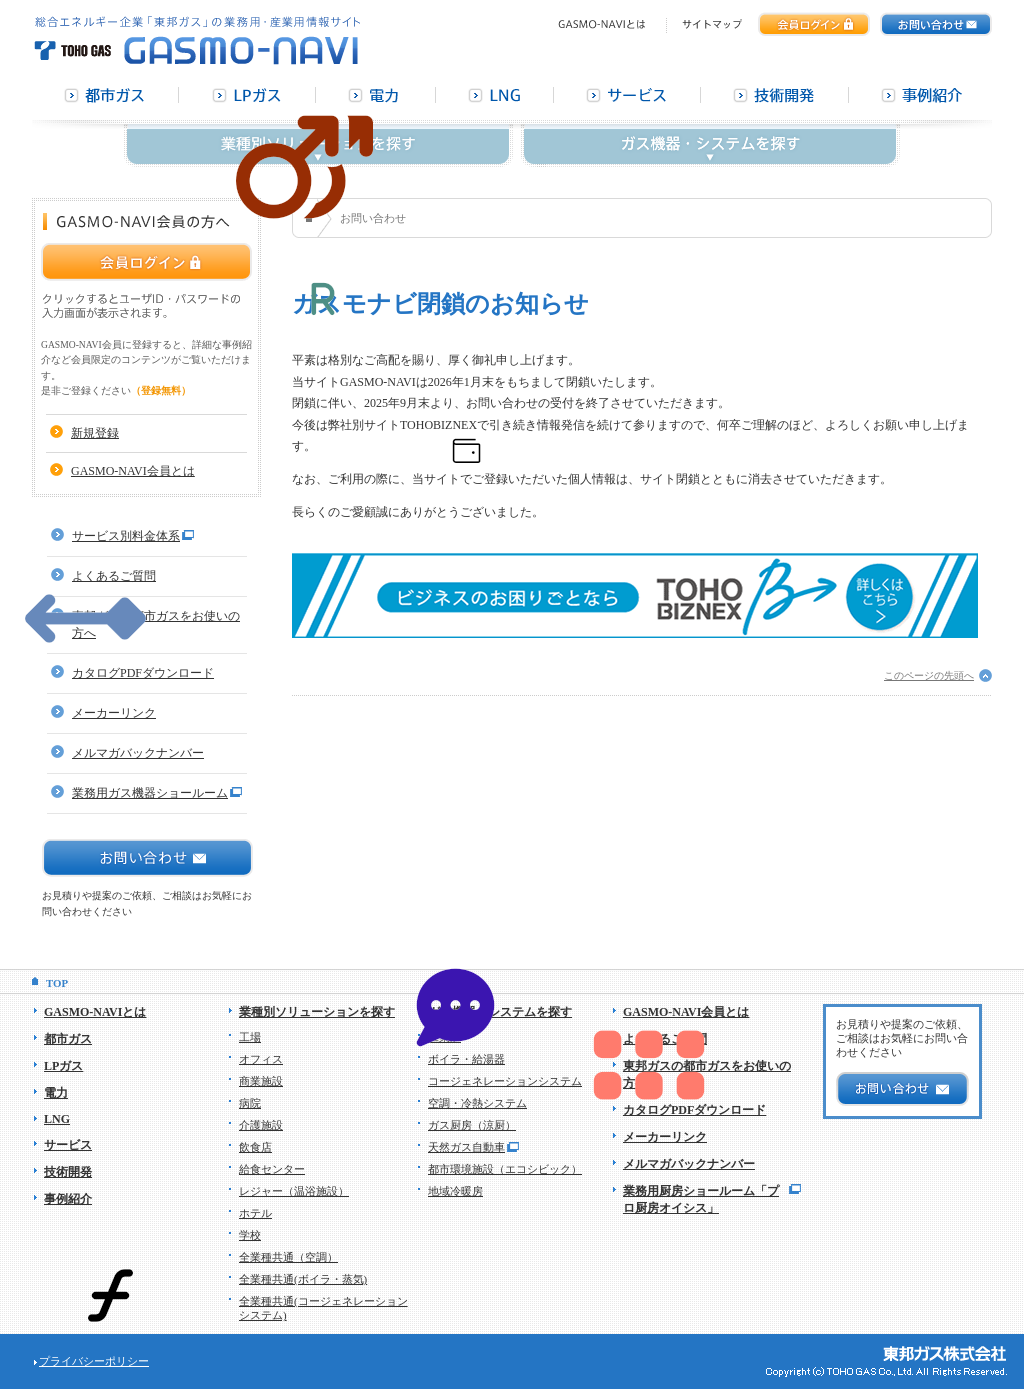  Describe the element at coordinates (649, 1065) in the screenshot. I see `drag to reorder or rearrange items` at that location.